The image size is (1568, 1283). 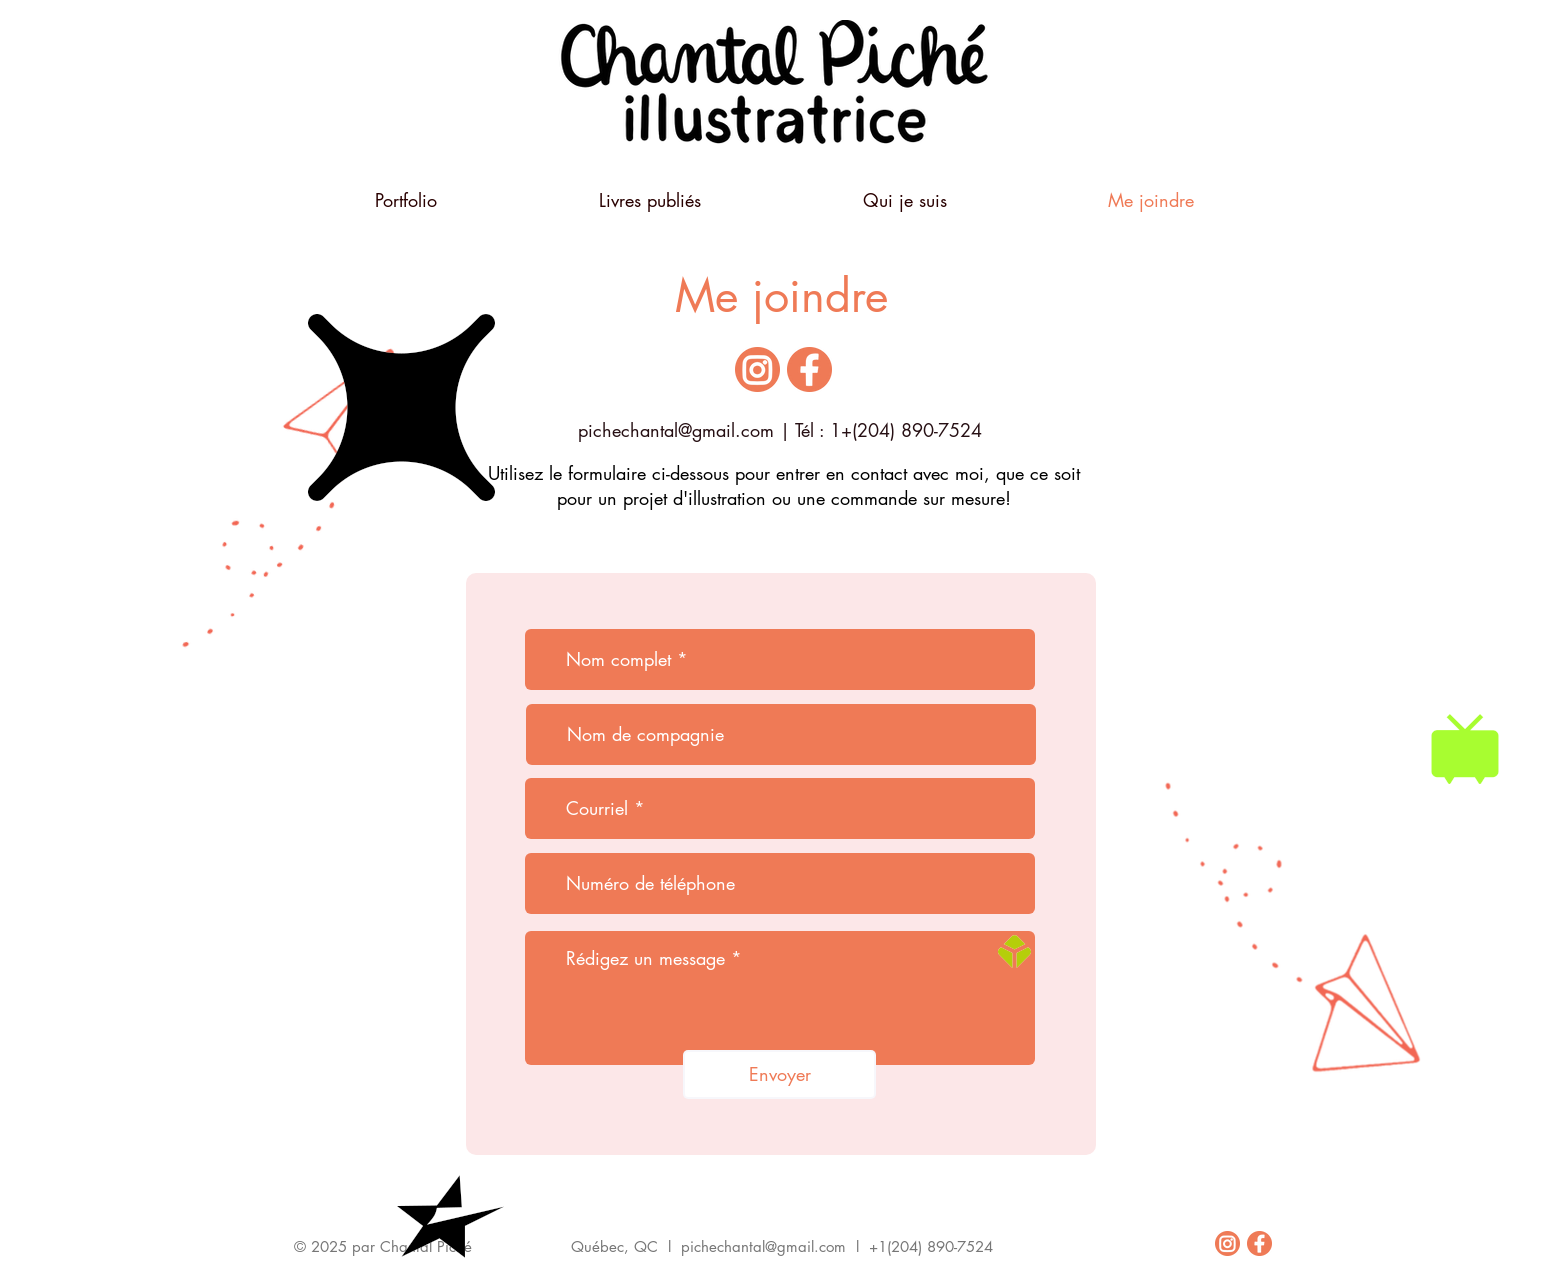 What do you see at coordinates (450, 1216) in the screenshot?
I see `visit the ESEA gaming platform` at bounding box center [450, 1216].